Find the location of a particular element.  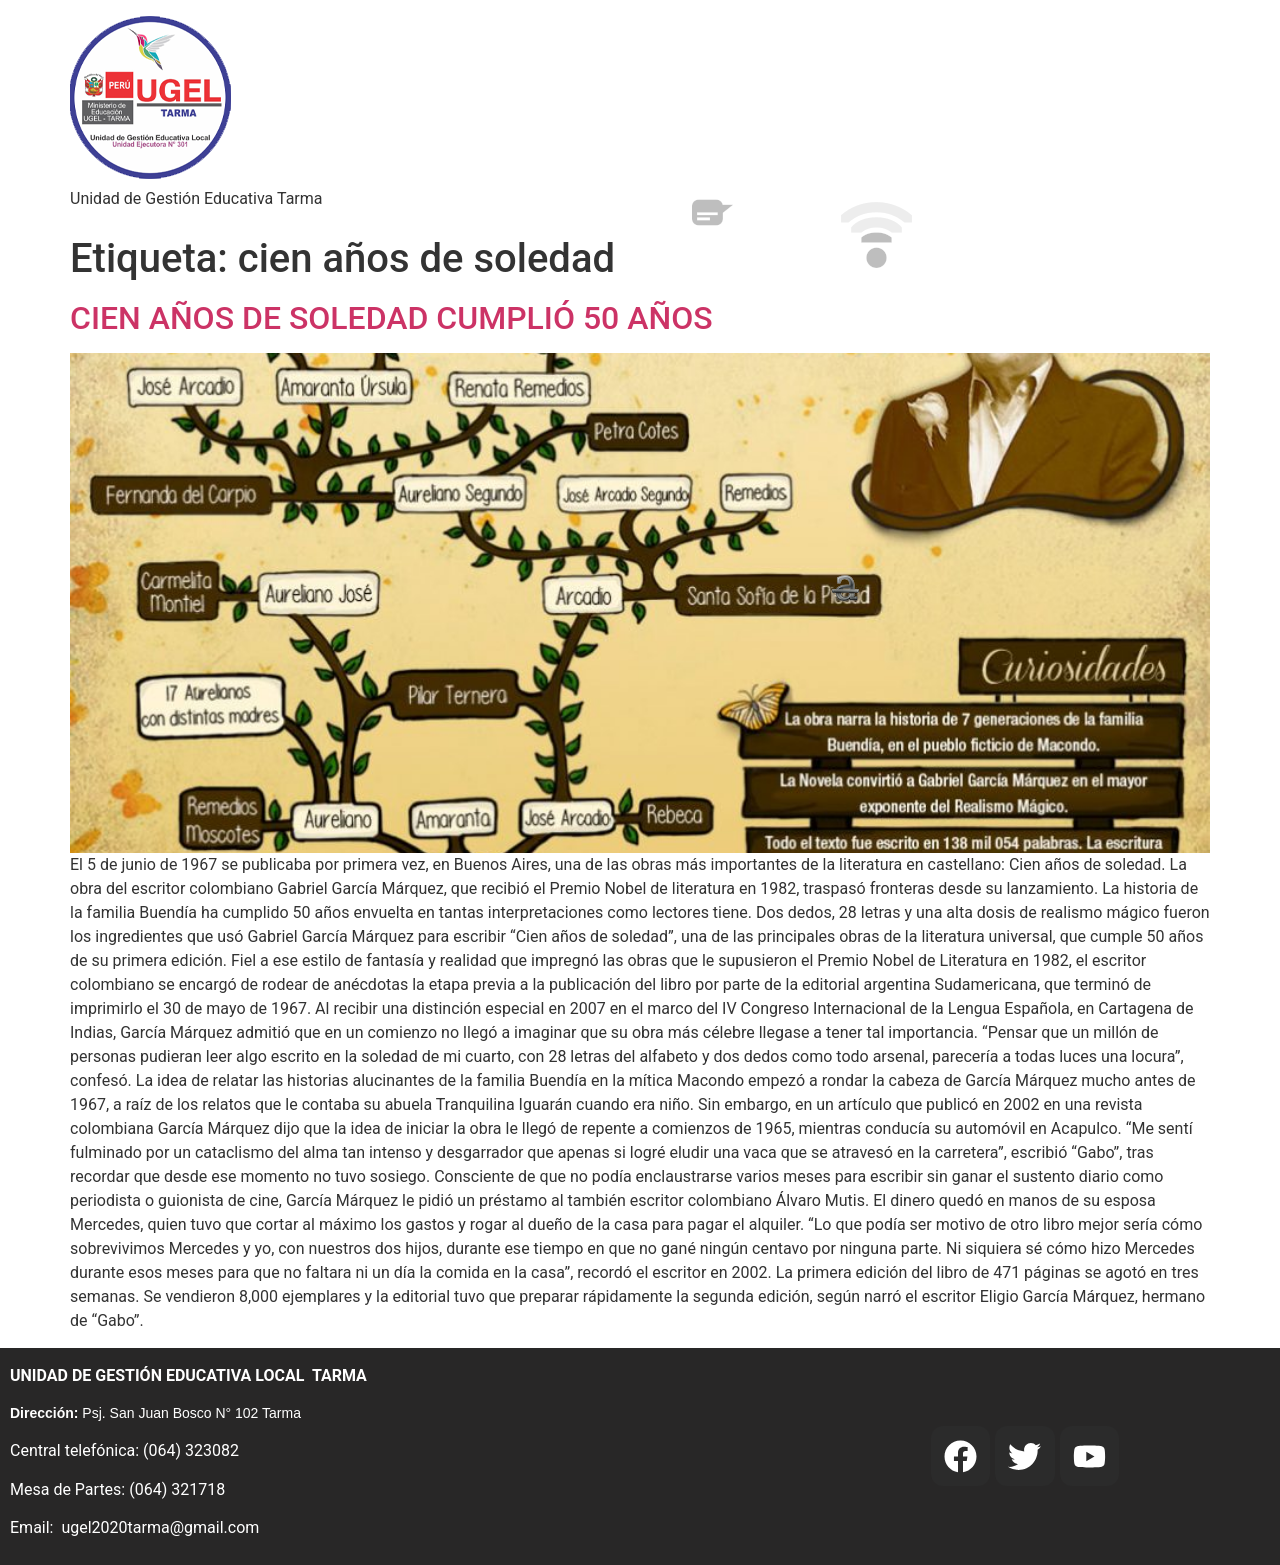

indicates moderate wireless signal strength is located at coordinates (876, 232).